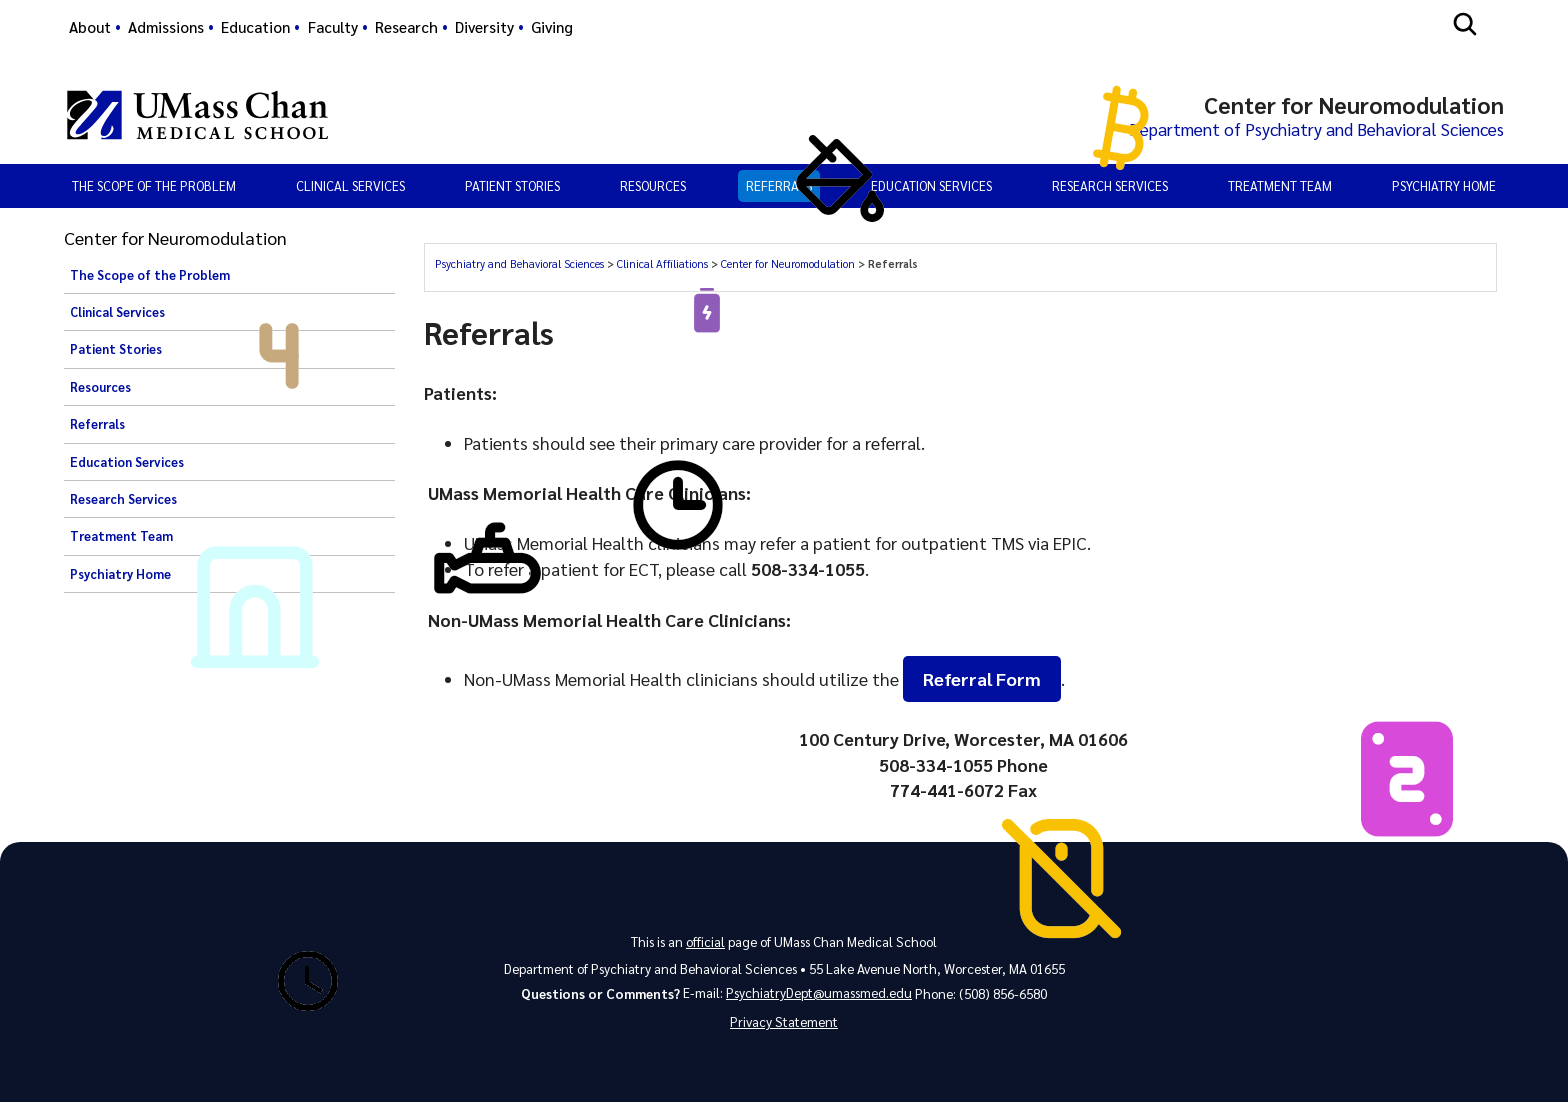 This screenshot has height=1103, width=1568. Describe the element at coordinates (678, 505) in the screenshot. I see `view time or clock settings` at that location.